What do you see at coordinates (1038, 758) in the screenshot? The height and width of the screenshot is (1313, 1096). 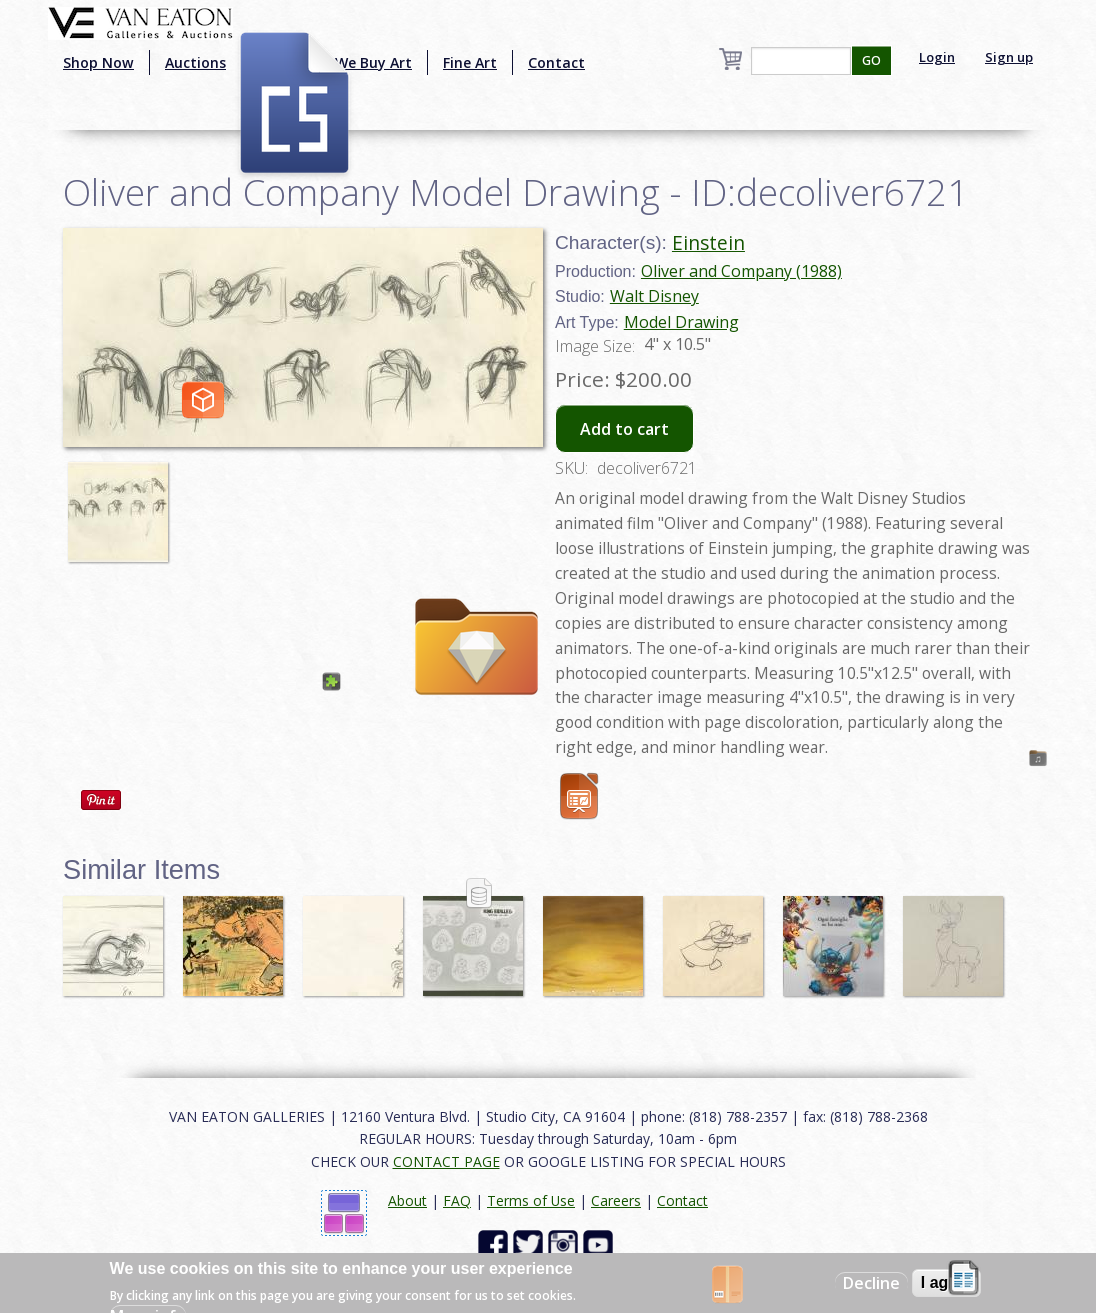 I see `open your music folder` at bounding box center [1038, 758].